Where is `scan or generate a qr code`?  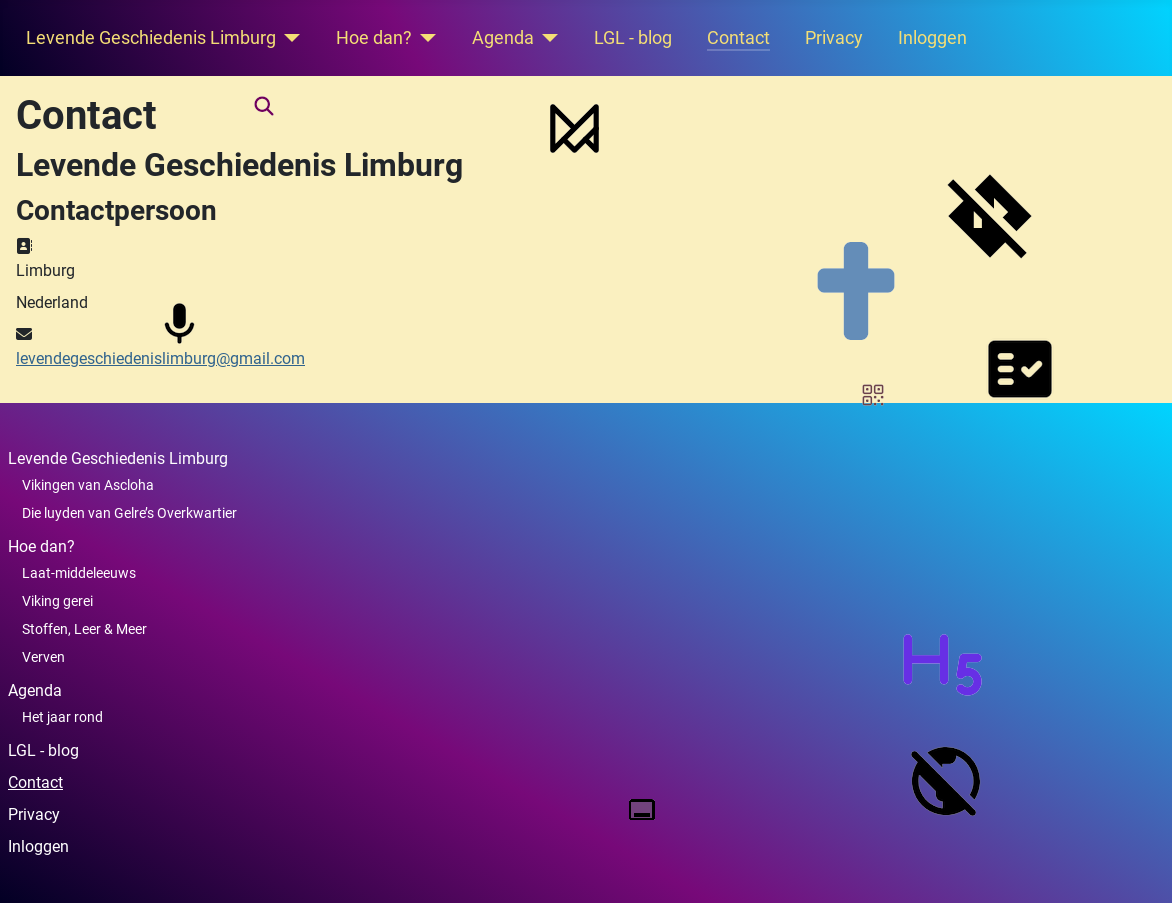
scan or generate a qr code is located at coordinates (873, 395).